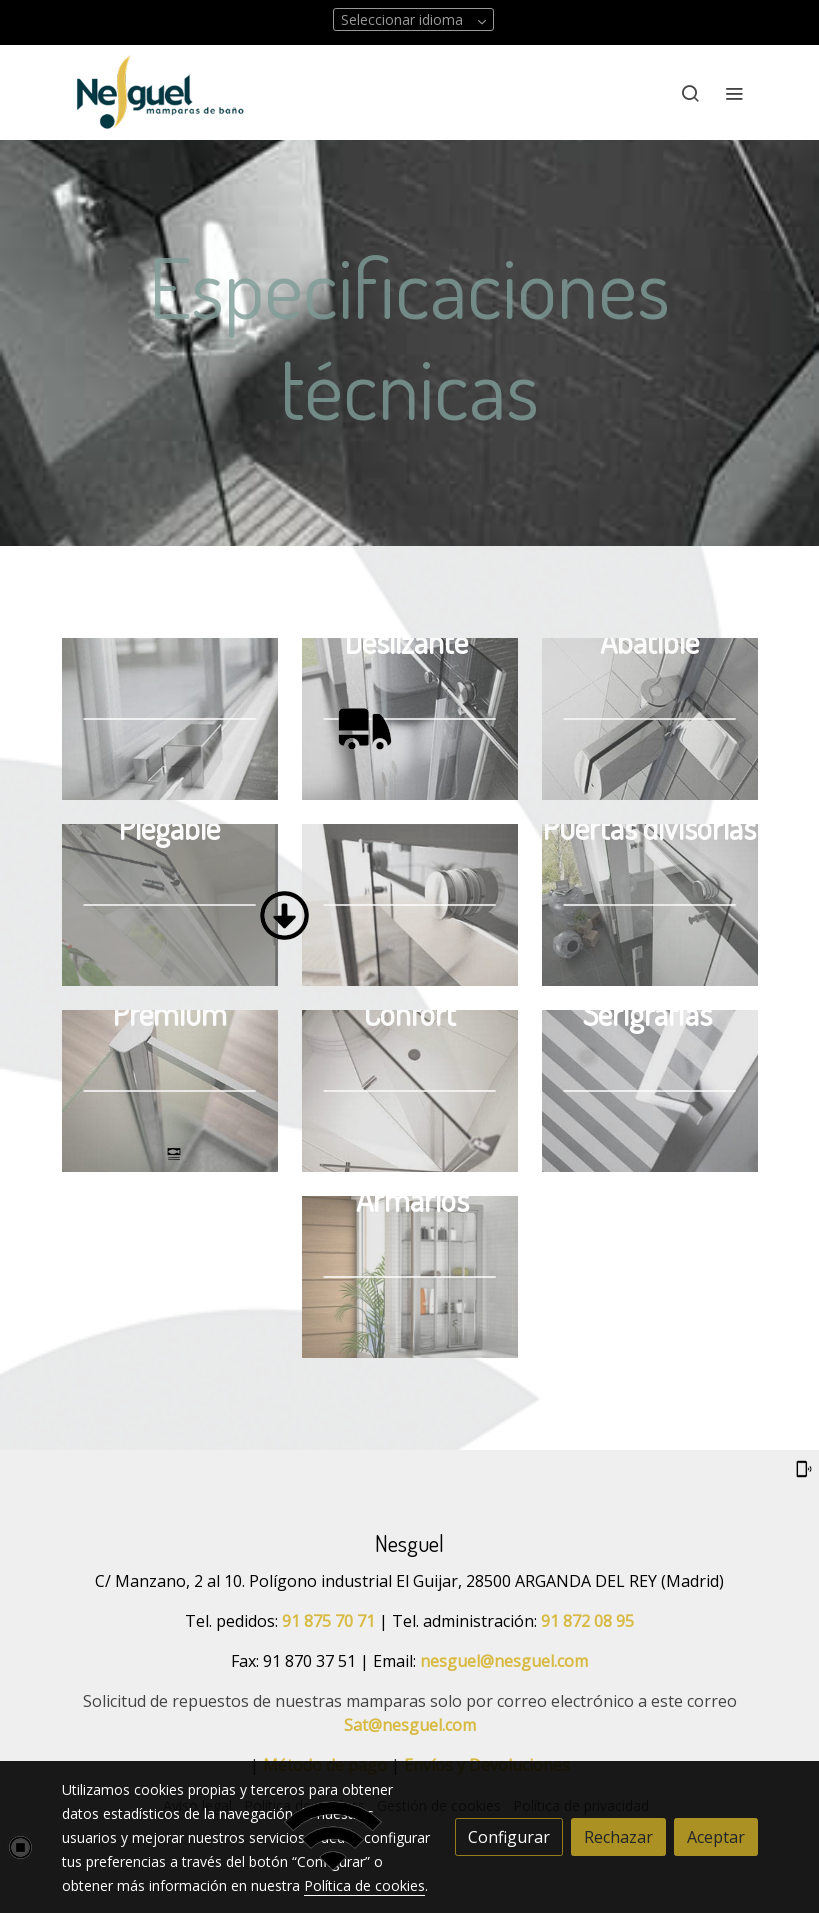  What do you see at coordinates (365, 727) in the screenshot?
I see `track your delivery status` at bounding box center [365, 727].